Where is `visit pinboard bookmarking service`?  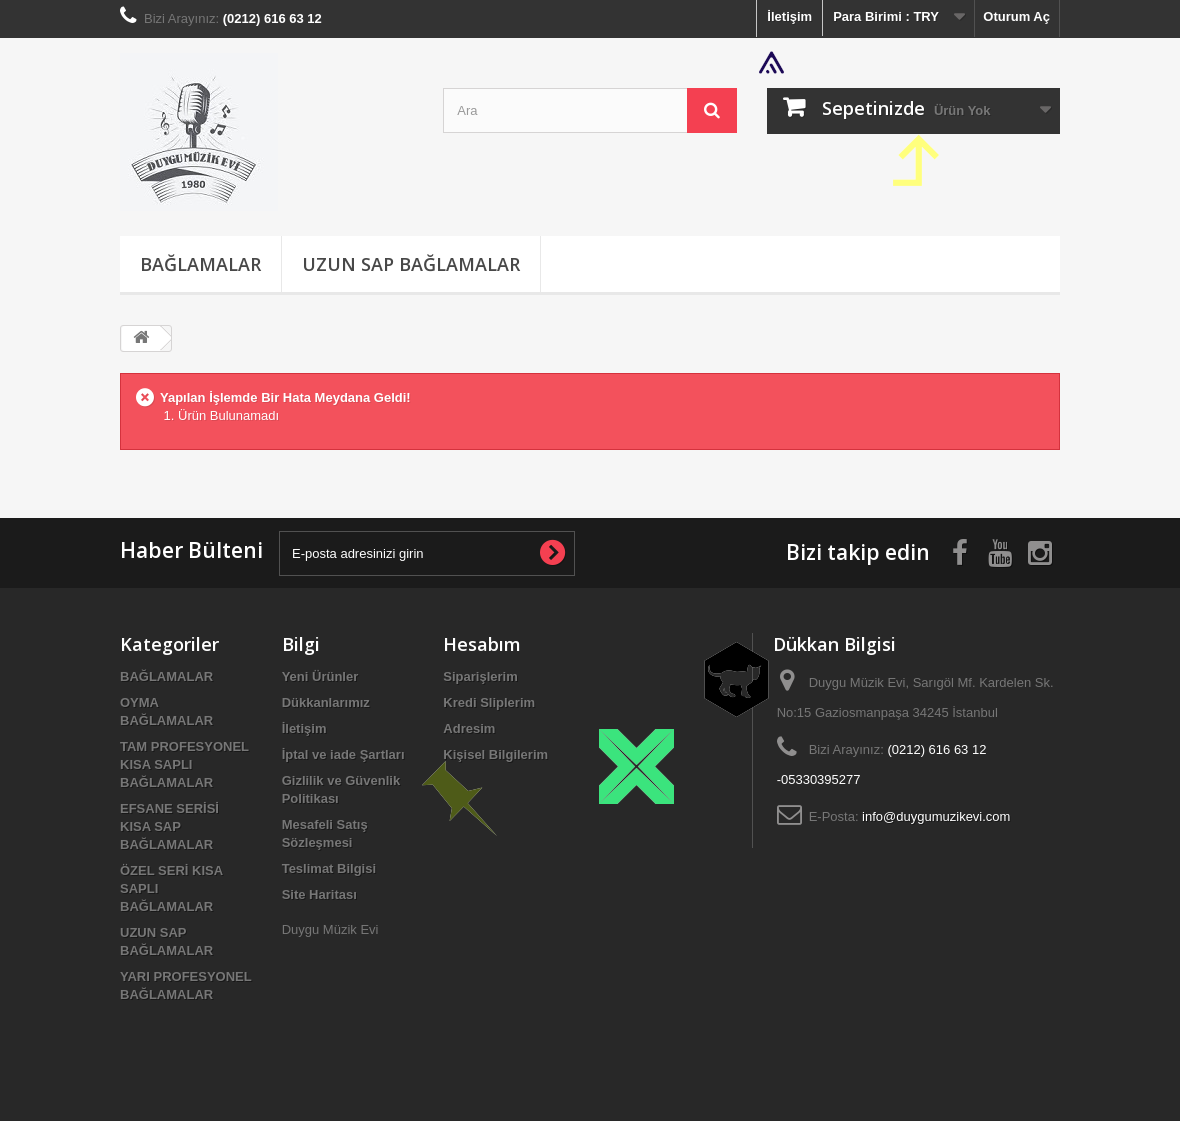 visit pinboard bookmarking service is located at coordinates (459, 798).